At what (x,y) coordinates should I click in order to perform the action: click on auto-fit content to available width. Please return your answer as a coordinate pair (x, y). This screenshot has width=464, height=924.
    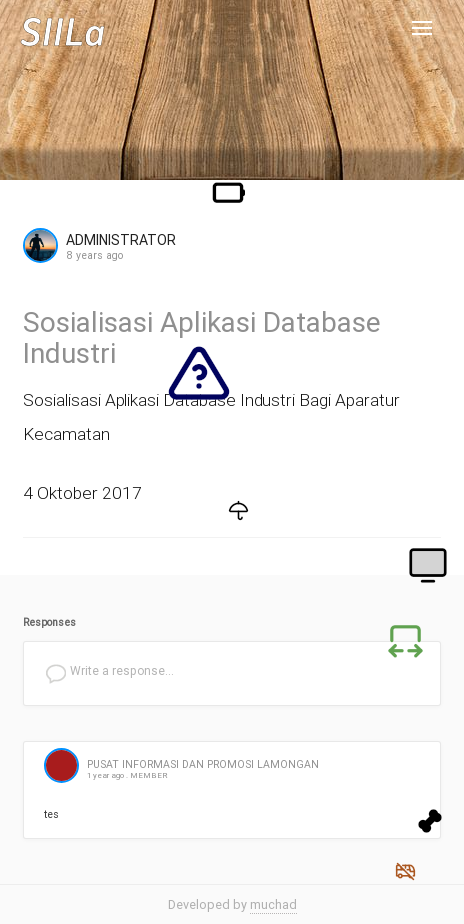
    Looking at the image, I should click on (405, 640).